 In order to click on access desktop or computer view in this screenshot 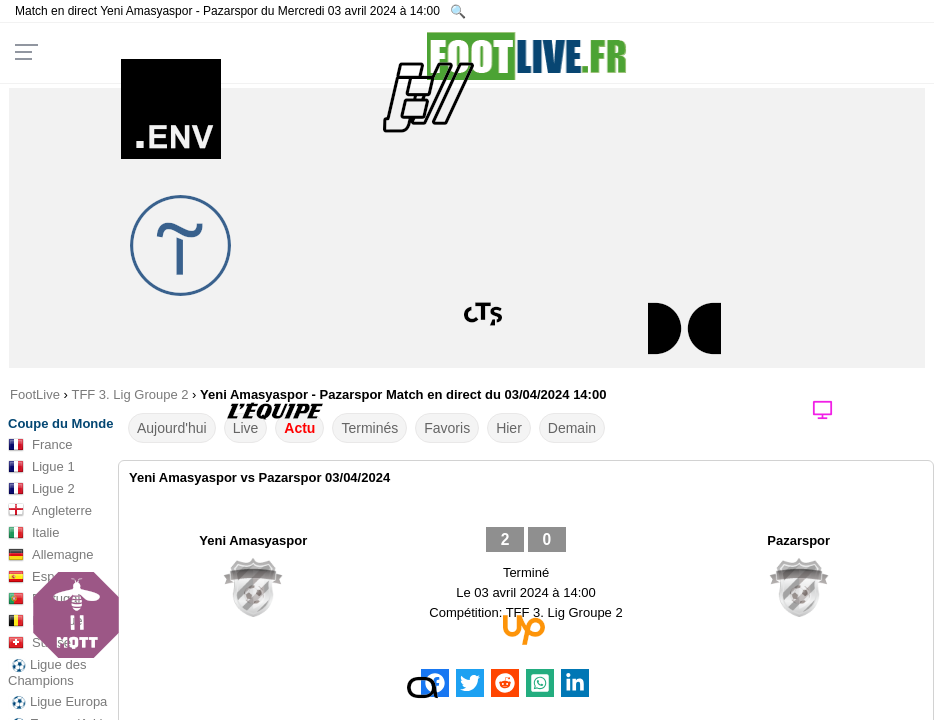, I will do `click(822, 409)`.